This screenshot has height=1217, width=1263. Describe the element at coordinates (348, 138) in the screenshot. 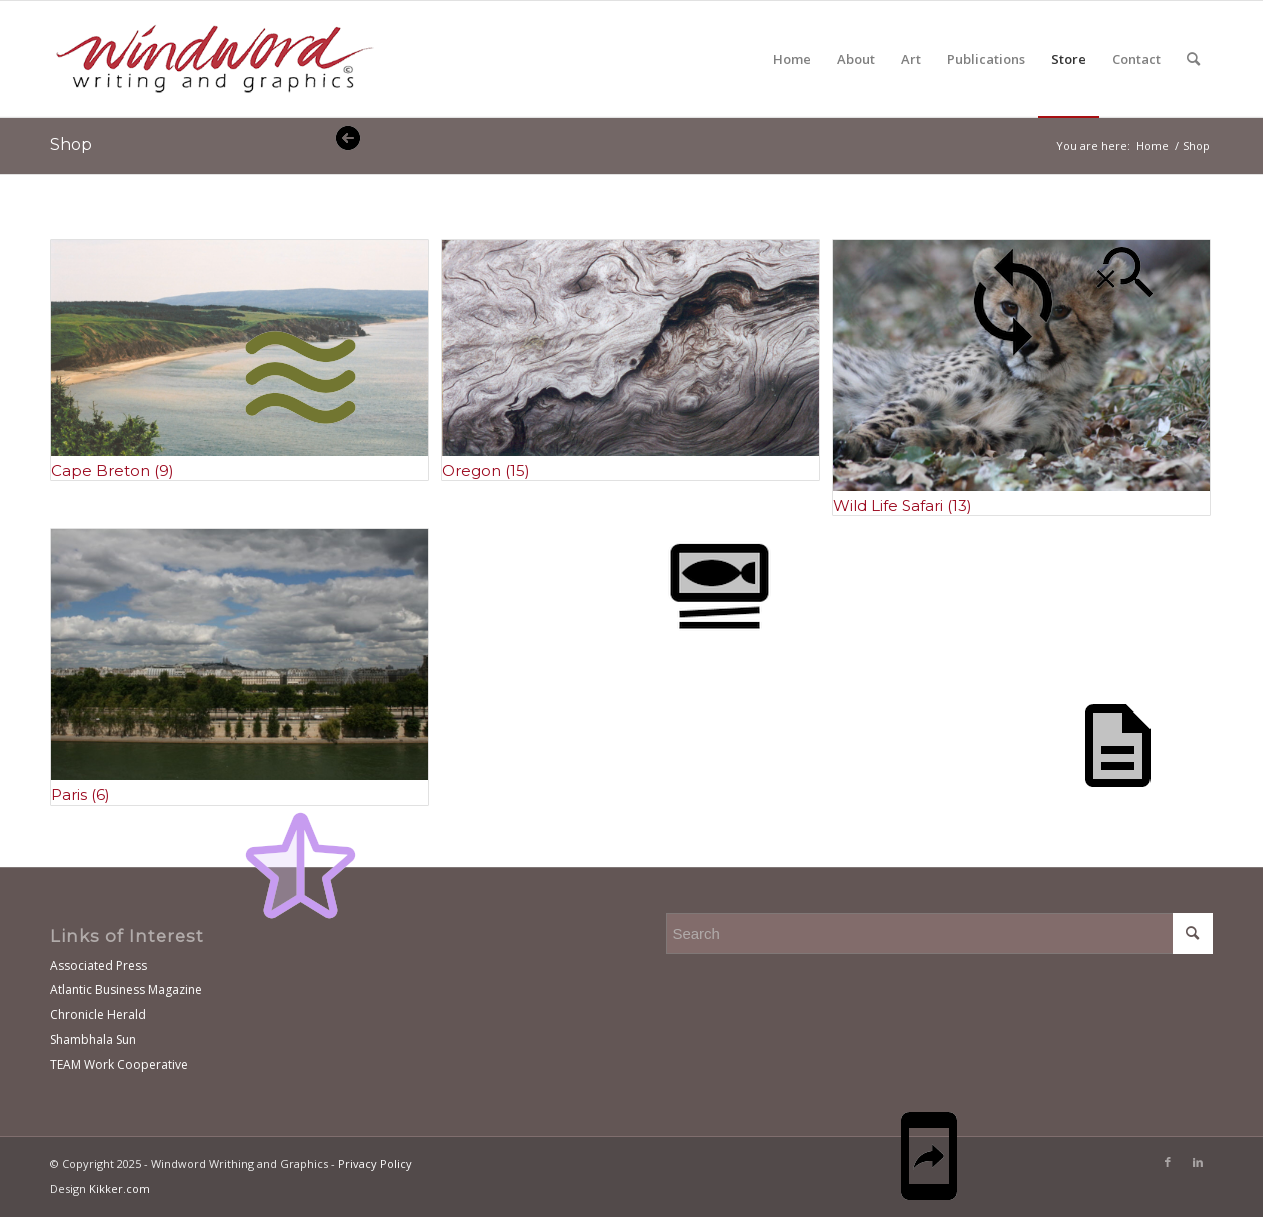

I see `go back to previous screen` at that location.